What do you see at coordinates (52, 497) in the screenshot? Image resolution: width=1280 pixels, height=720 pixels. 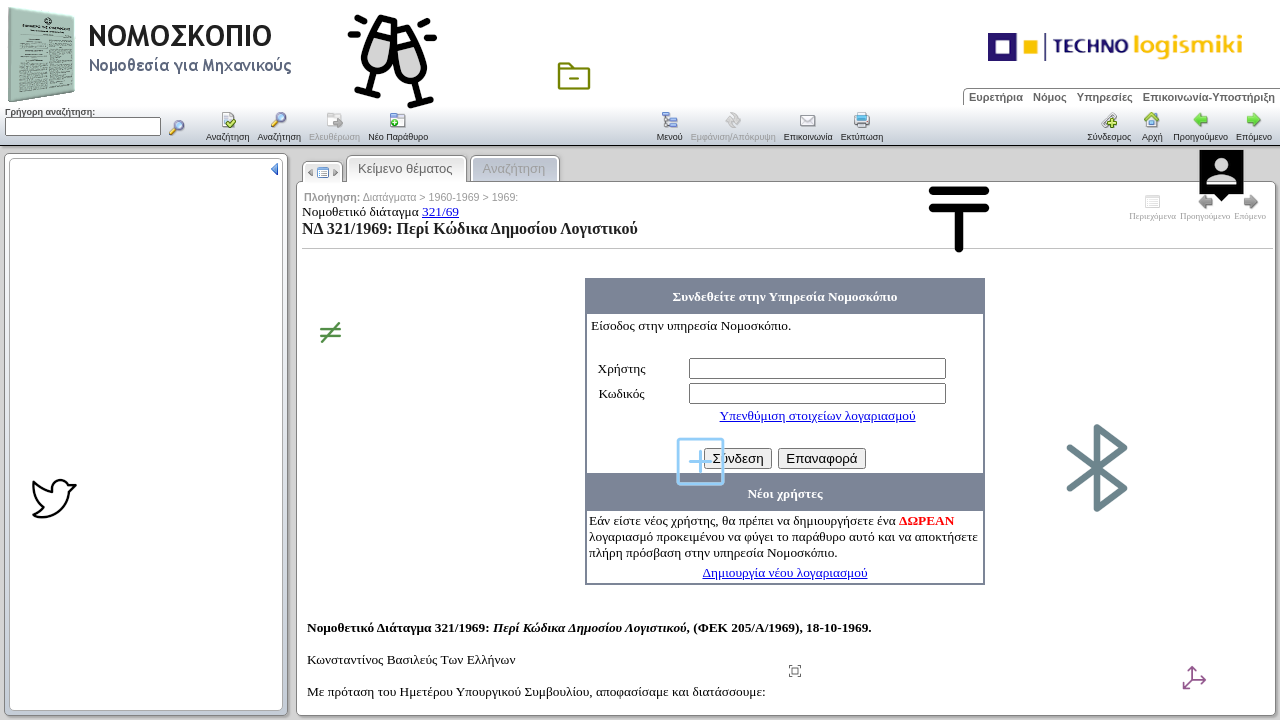 I see `share to twitter` at bounding box center [52, 497].